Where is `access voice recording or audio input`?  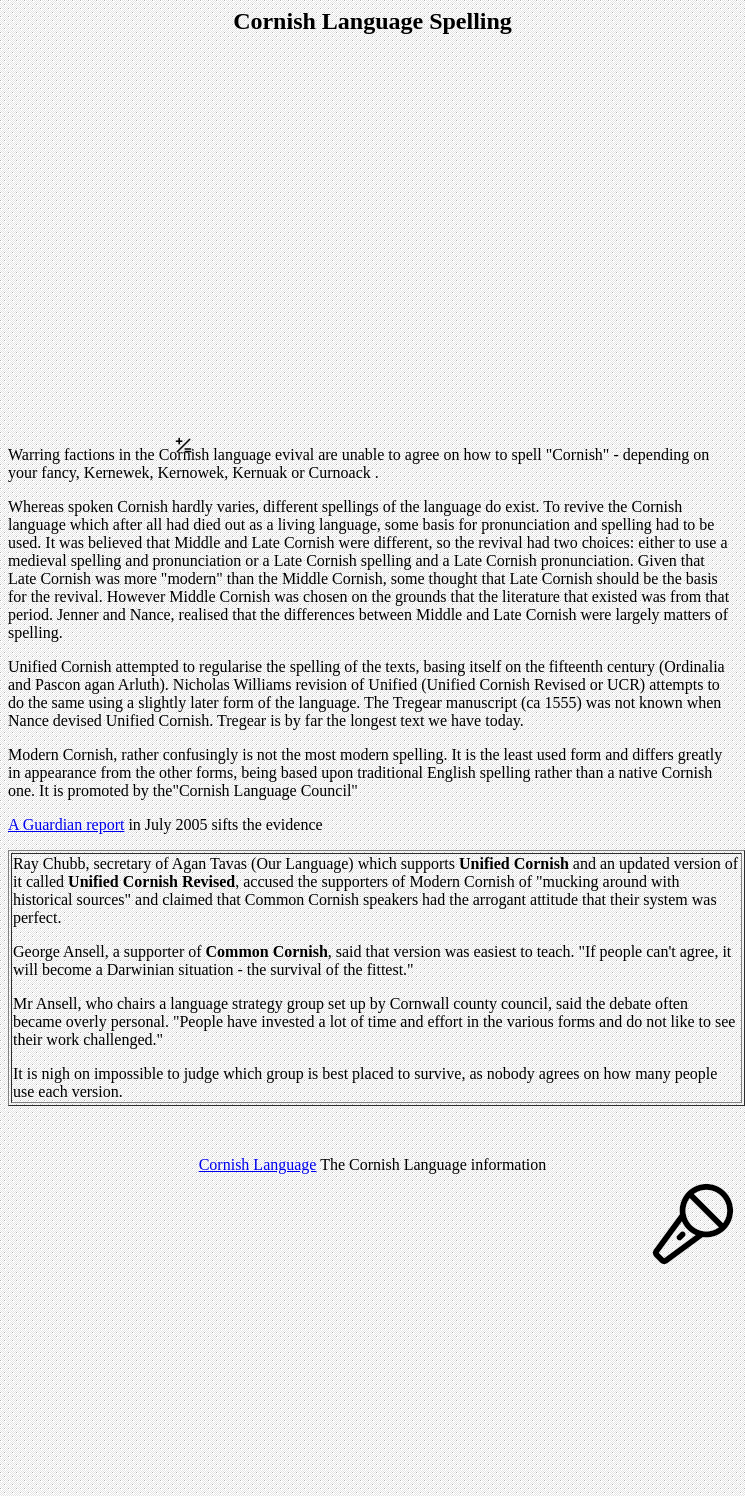 access voice recording or audio input is located at coordinates (691, 1225).